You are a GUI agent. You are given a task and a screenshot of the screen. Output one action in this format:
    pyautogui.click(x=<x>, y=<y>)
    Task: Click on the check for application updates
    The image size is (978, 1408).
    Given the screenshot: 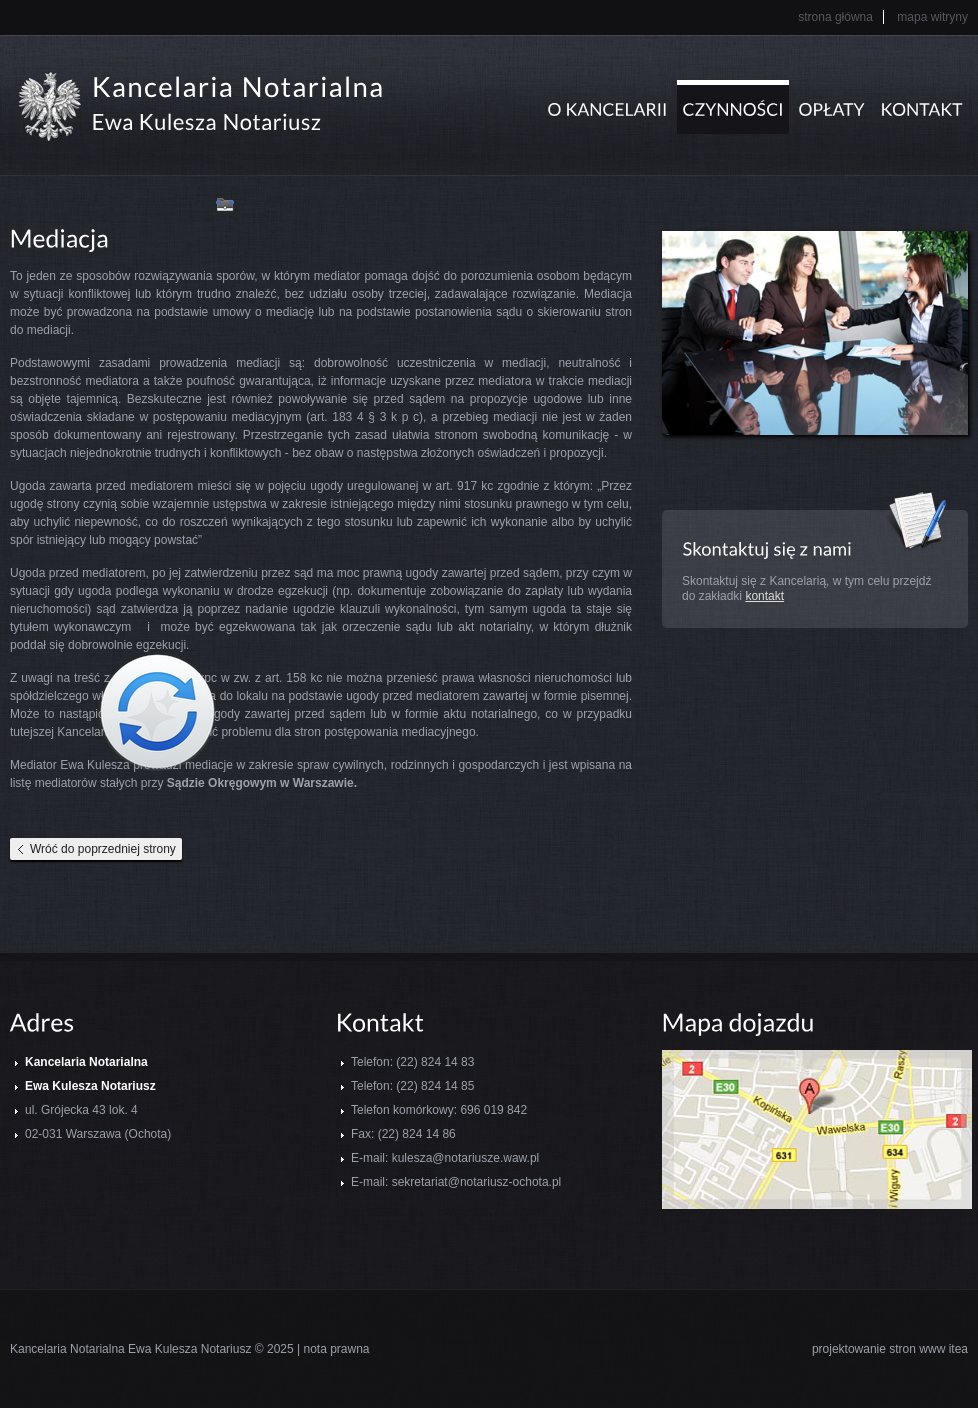 What is the action you would take?
    pyautogui.click(x=157, y=711)
    